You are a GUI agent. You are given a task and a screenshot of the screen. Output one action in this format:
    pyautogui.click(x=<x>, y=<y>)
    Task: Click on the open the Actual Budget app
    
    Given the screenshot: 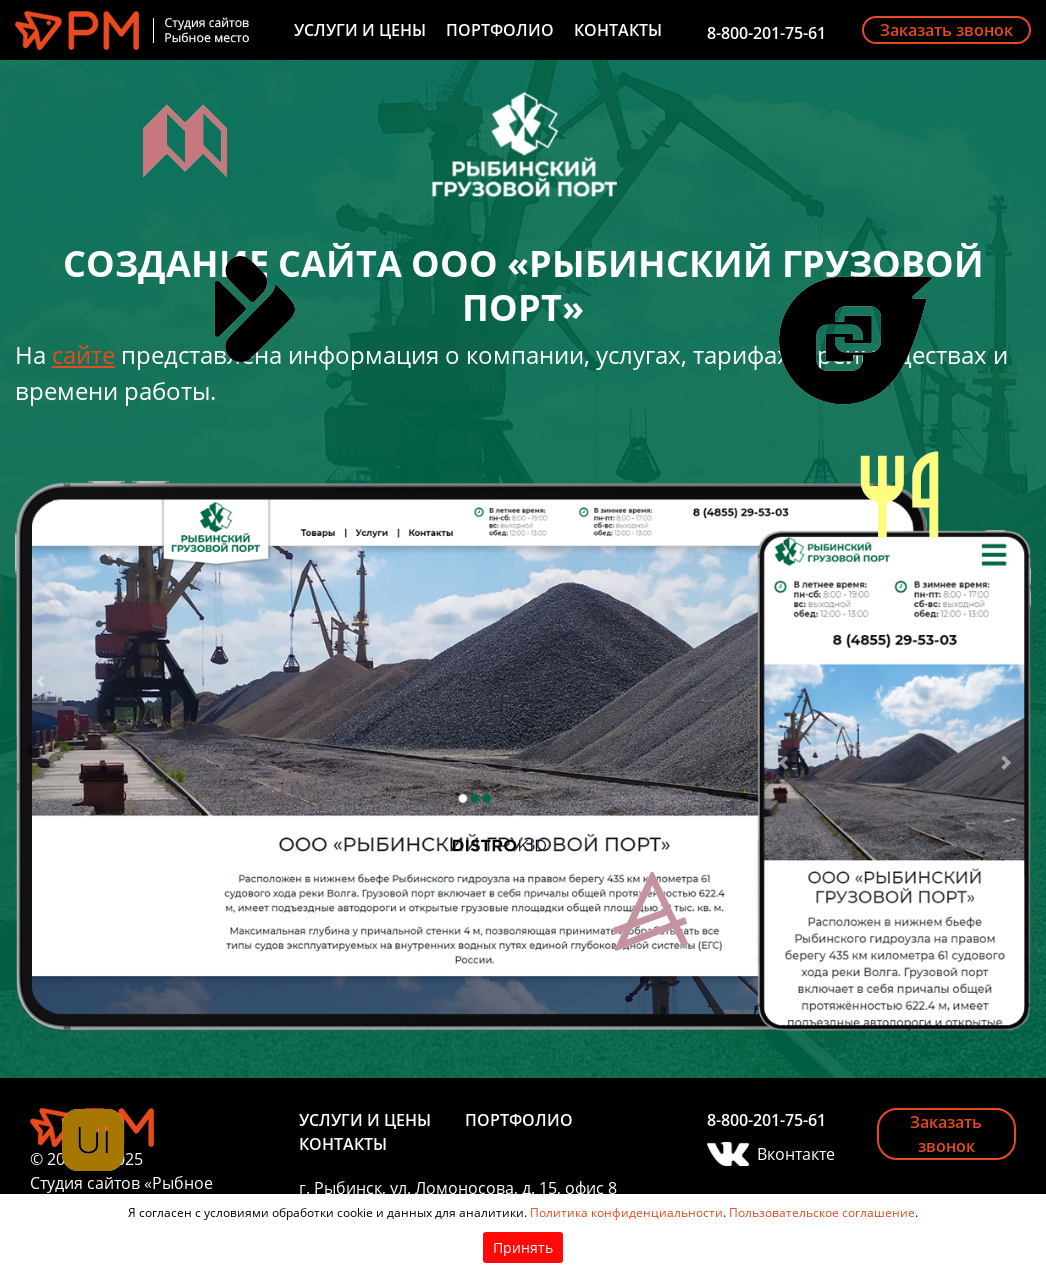 What is the action you would take?
    pyautogui.click(x=650, y=911)
    